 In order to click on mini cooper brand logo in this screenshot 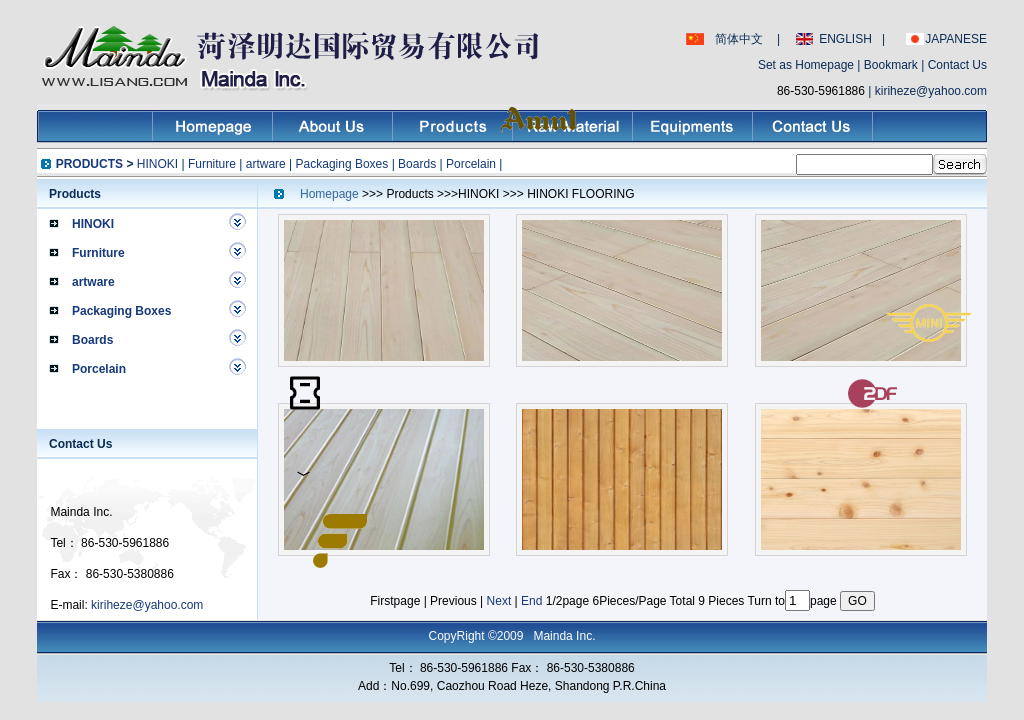, I will do `click(929, 323)`.